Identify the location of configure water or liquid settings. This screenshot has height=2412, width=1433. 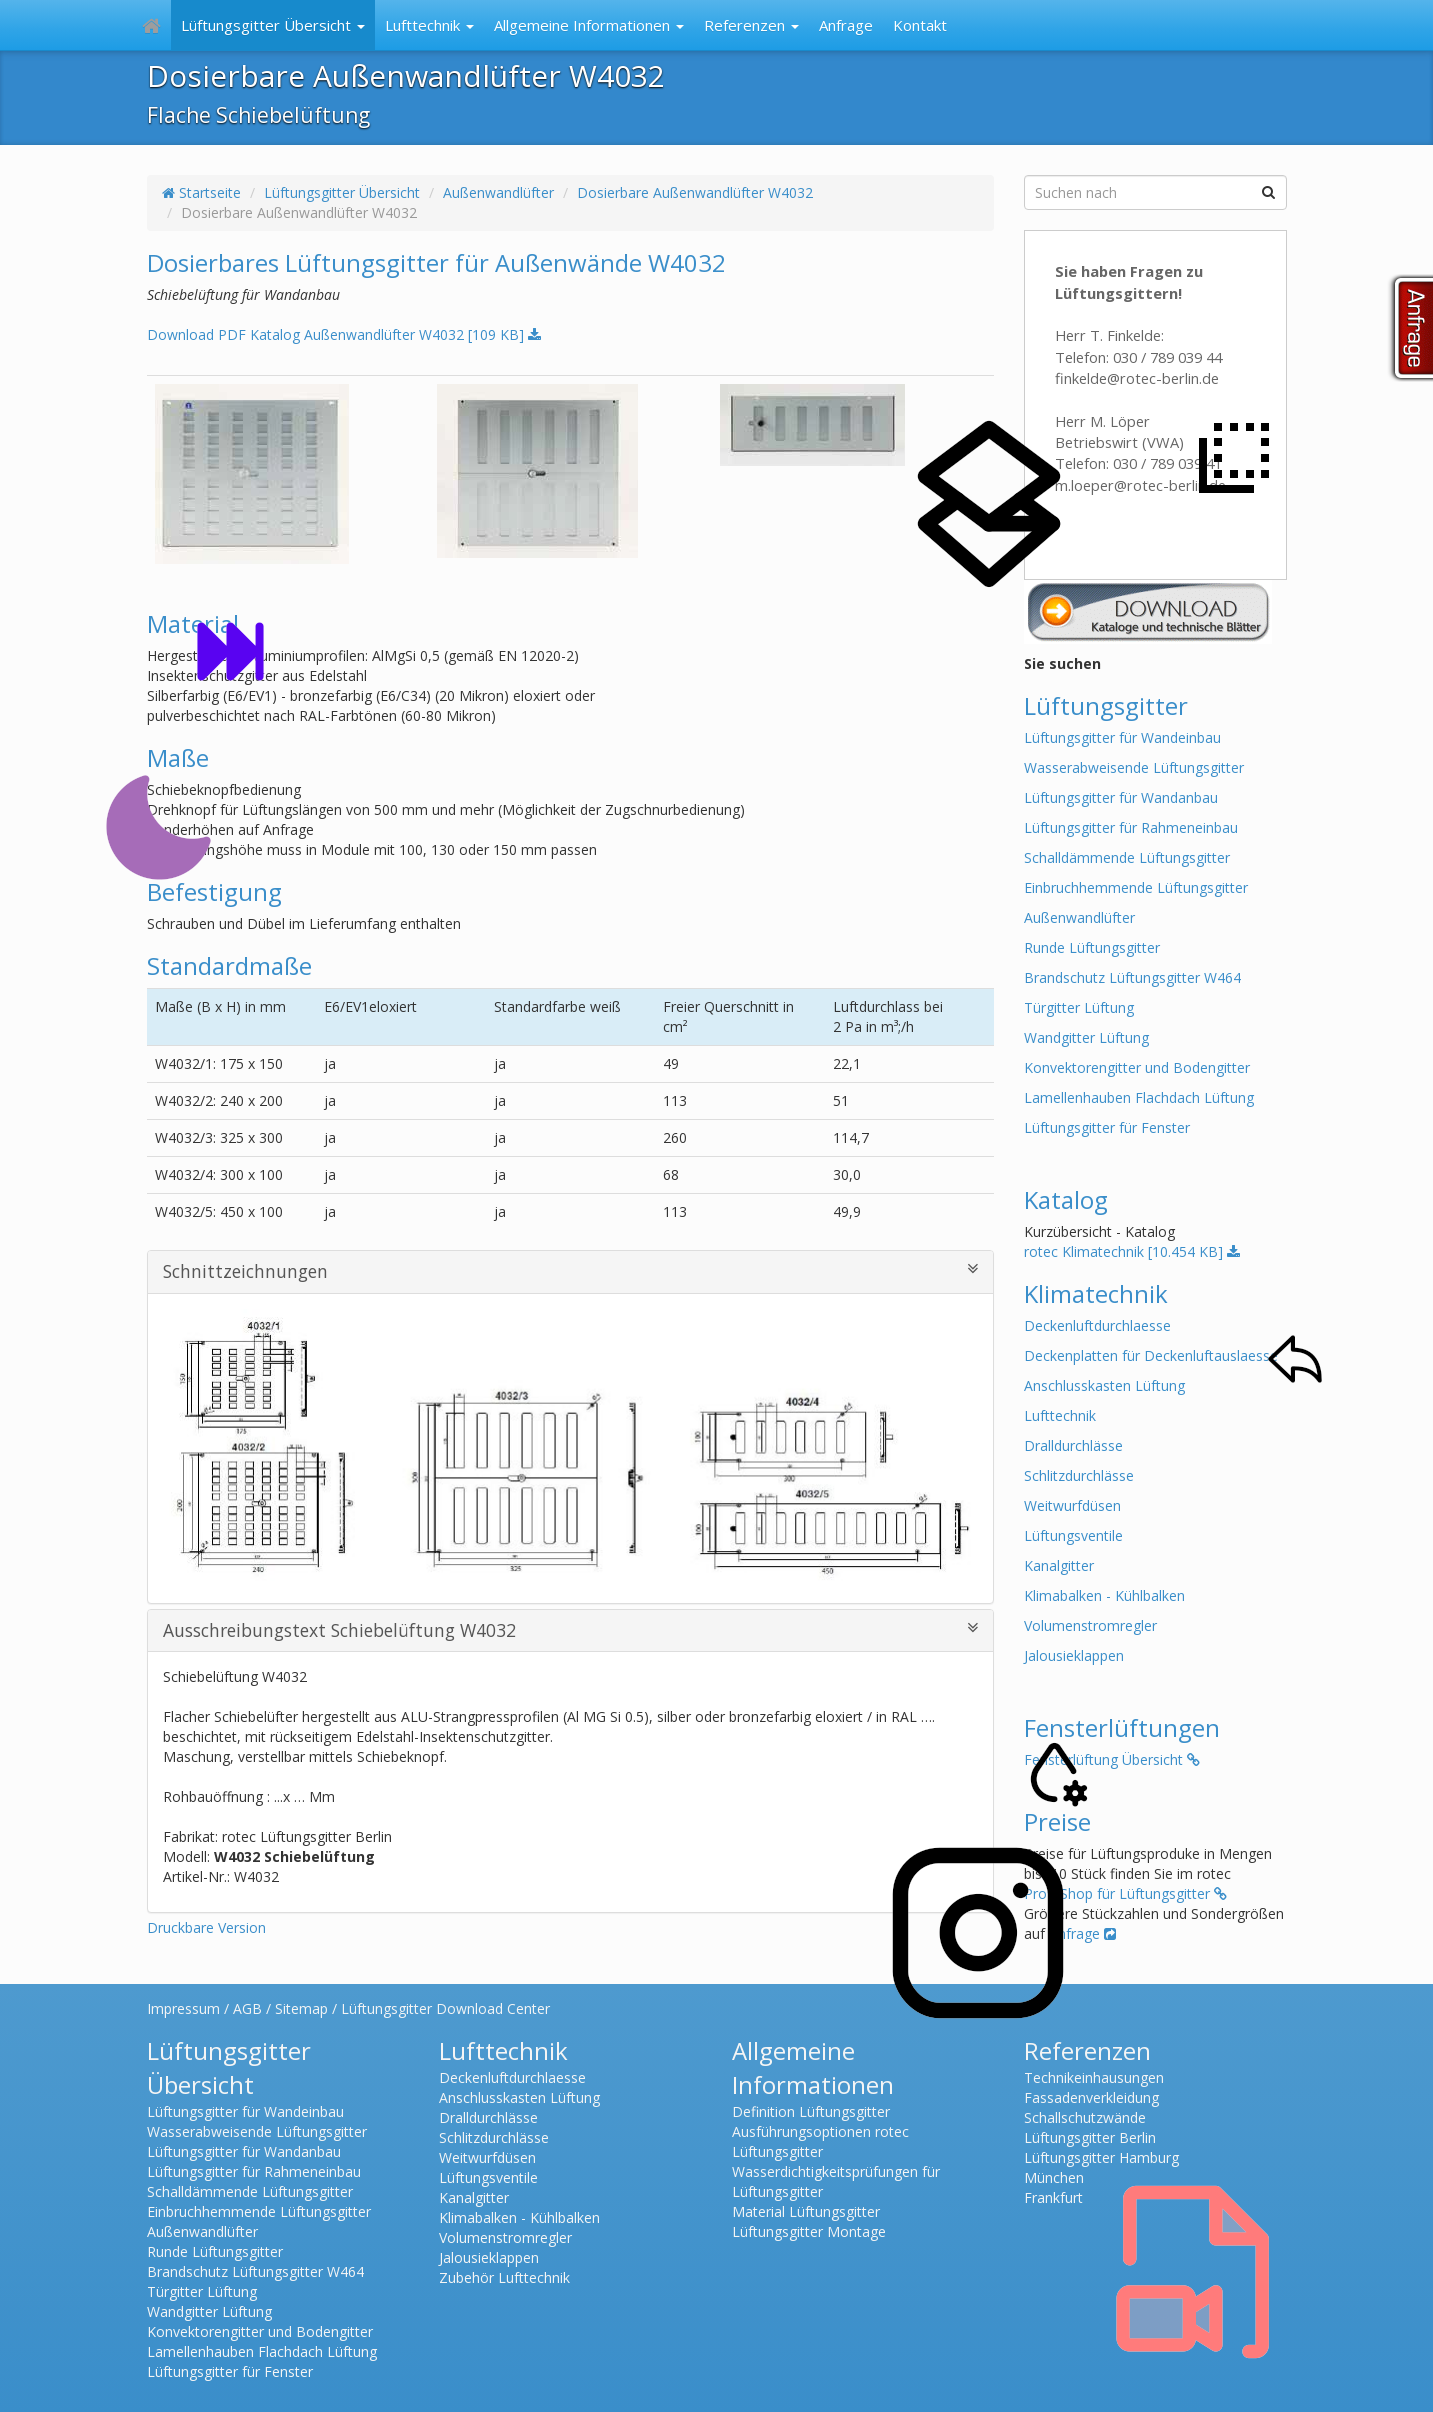
(1054, 1772).